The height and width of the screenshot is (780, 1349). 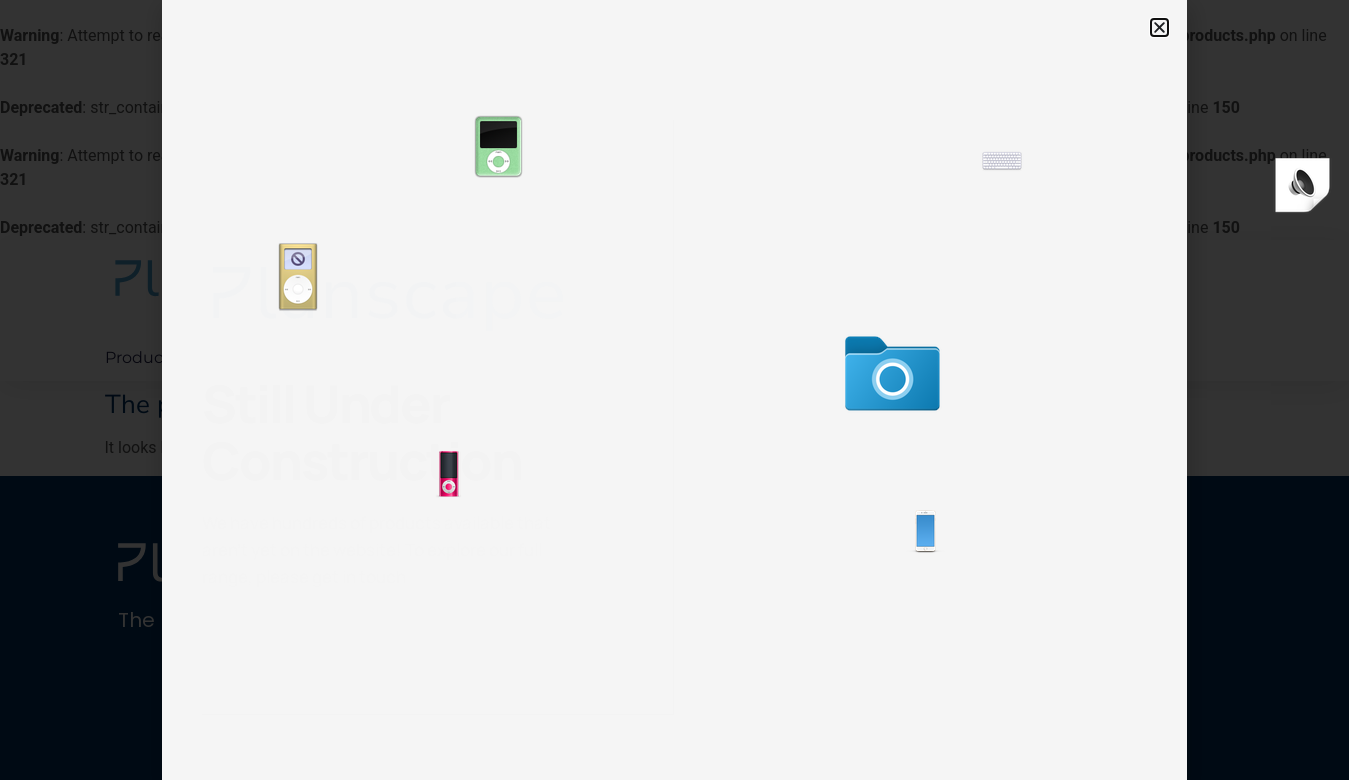 What do you see at coordinates (1302, 186) in the screenshot?
I see `a sound clipping or audio snippet file` at bounding box center [1302, 186].